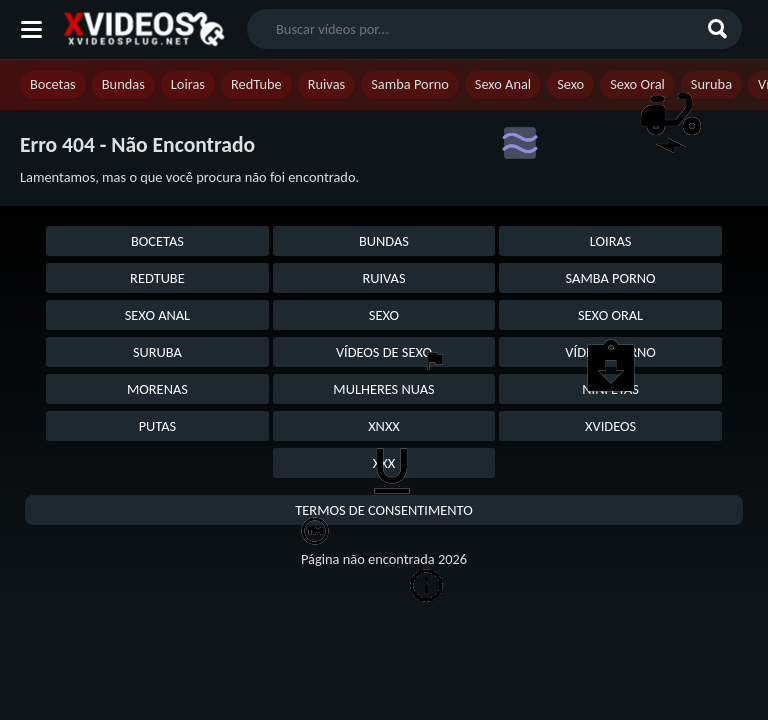 The height and width of the screenshot is (720, 768). What do you see at coordinates (392, 471) in the screenshot?
I see `apply underline formatting to selected text` at bounding box center [392, 471].